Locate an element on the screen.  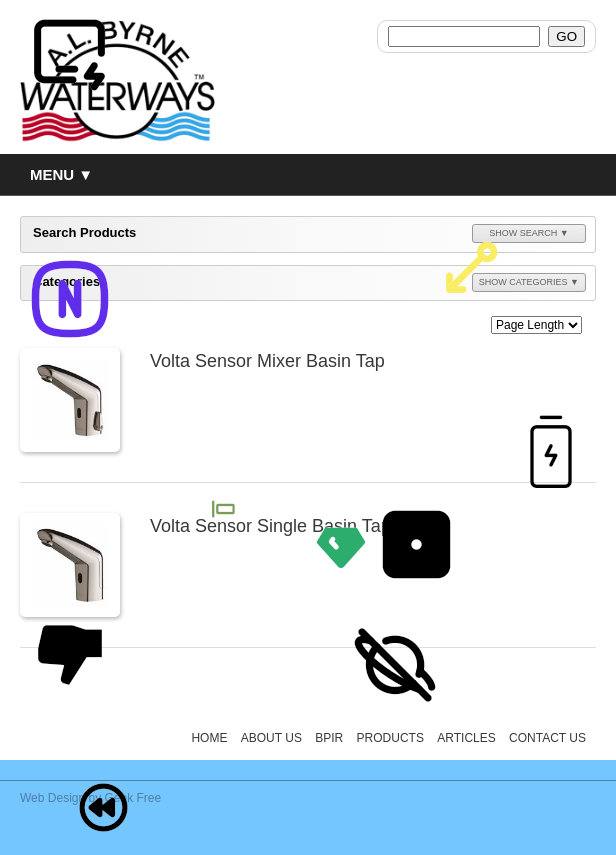
indicates an item starting with the letter "n" is located at coordinates (70, 299).